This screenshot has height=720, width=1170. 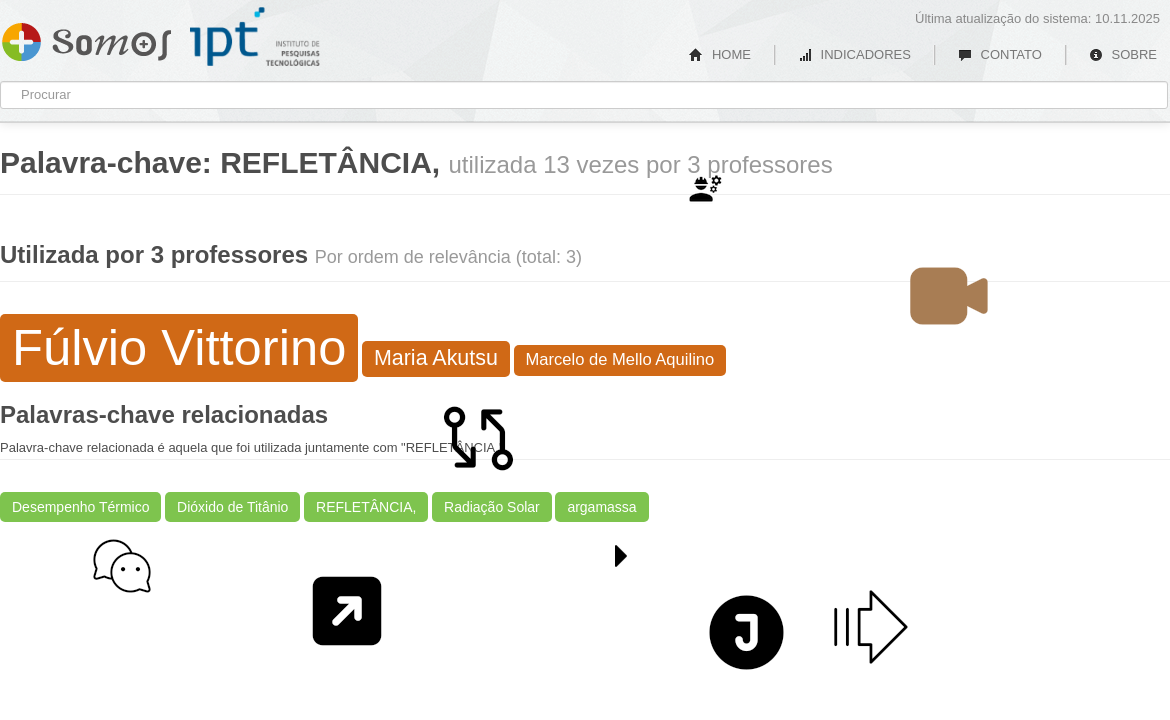 What do you see at coordinates (868, 627) in the screenshot?
I see `skip forward or advance to the next item` at bounding box center [868, 627].